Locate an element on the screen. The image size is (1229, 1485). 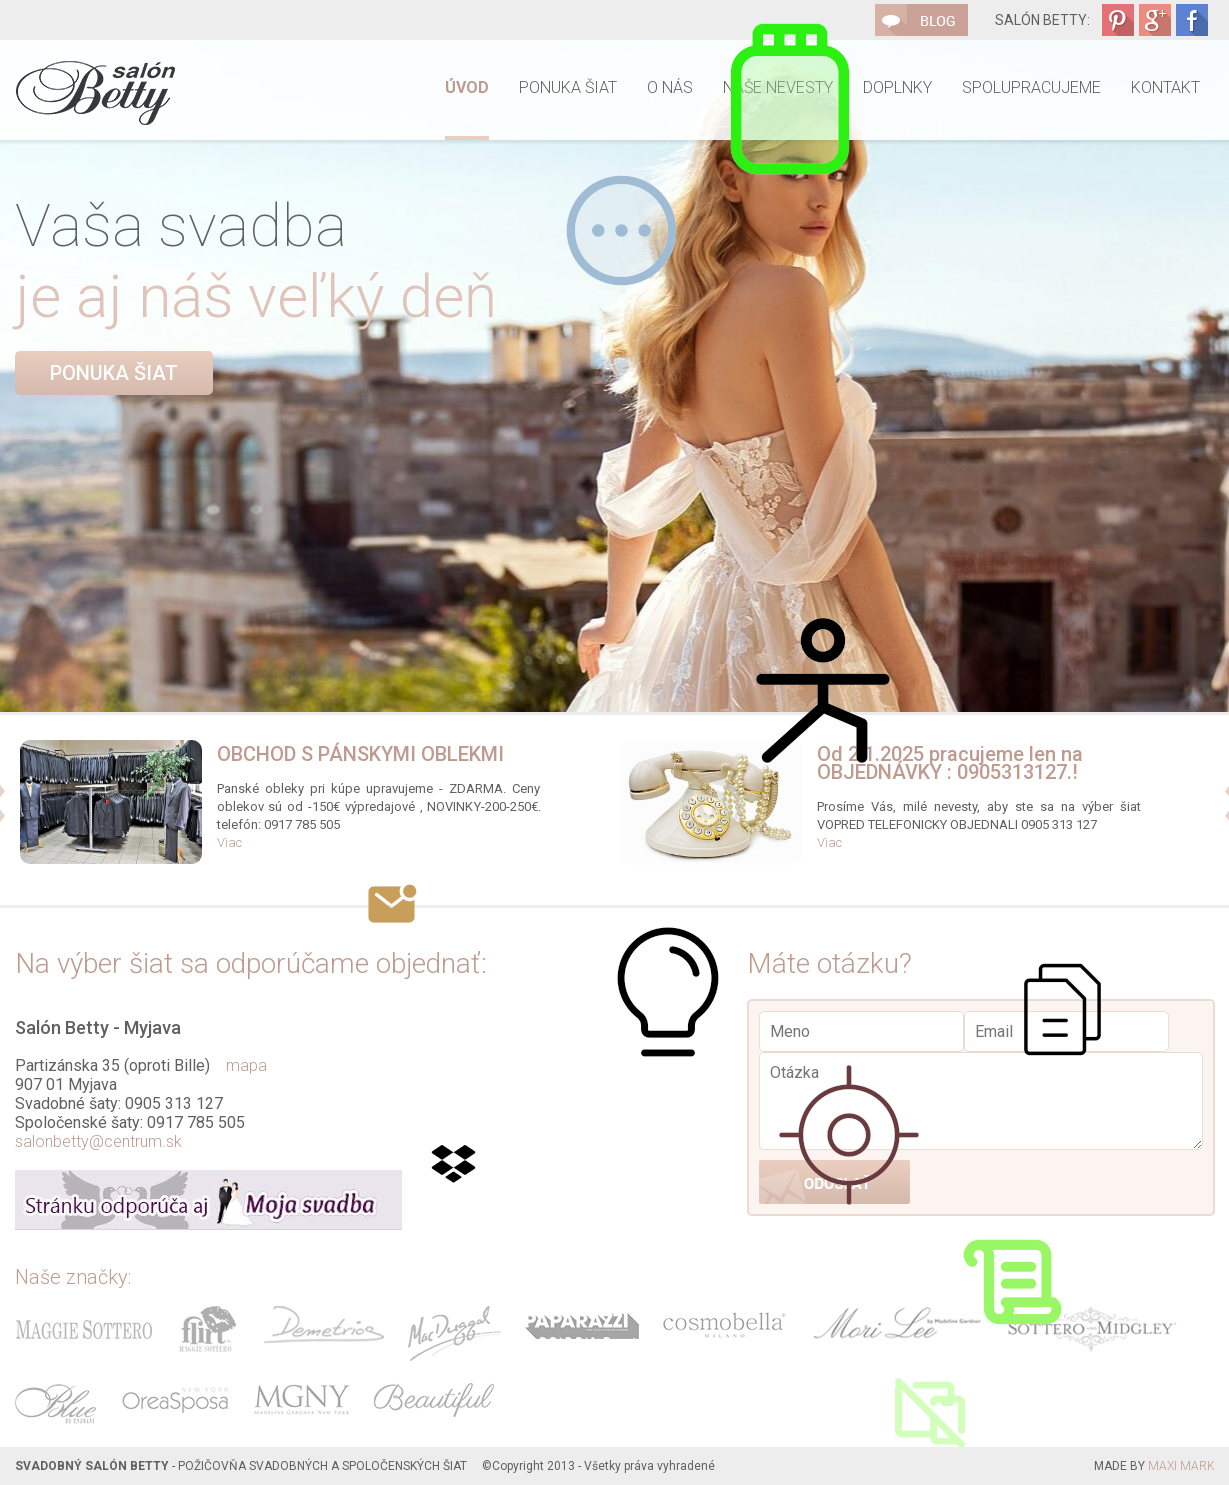
open Dropbox app is located at coordinates (453, 1161).